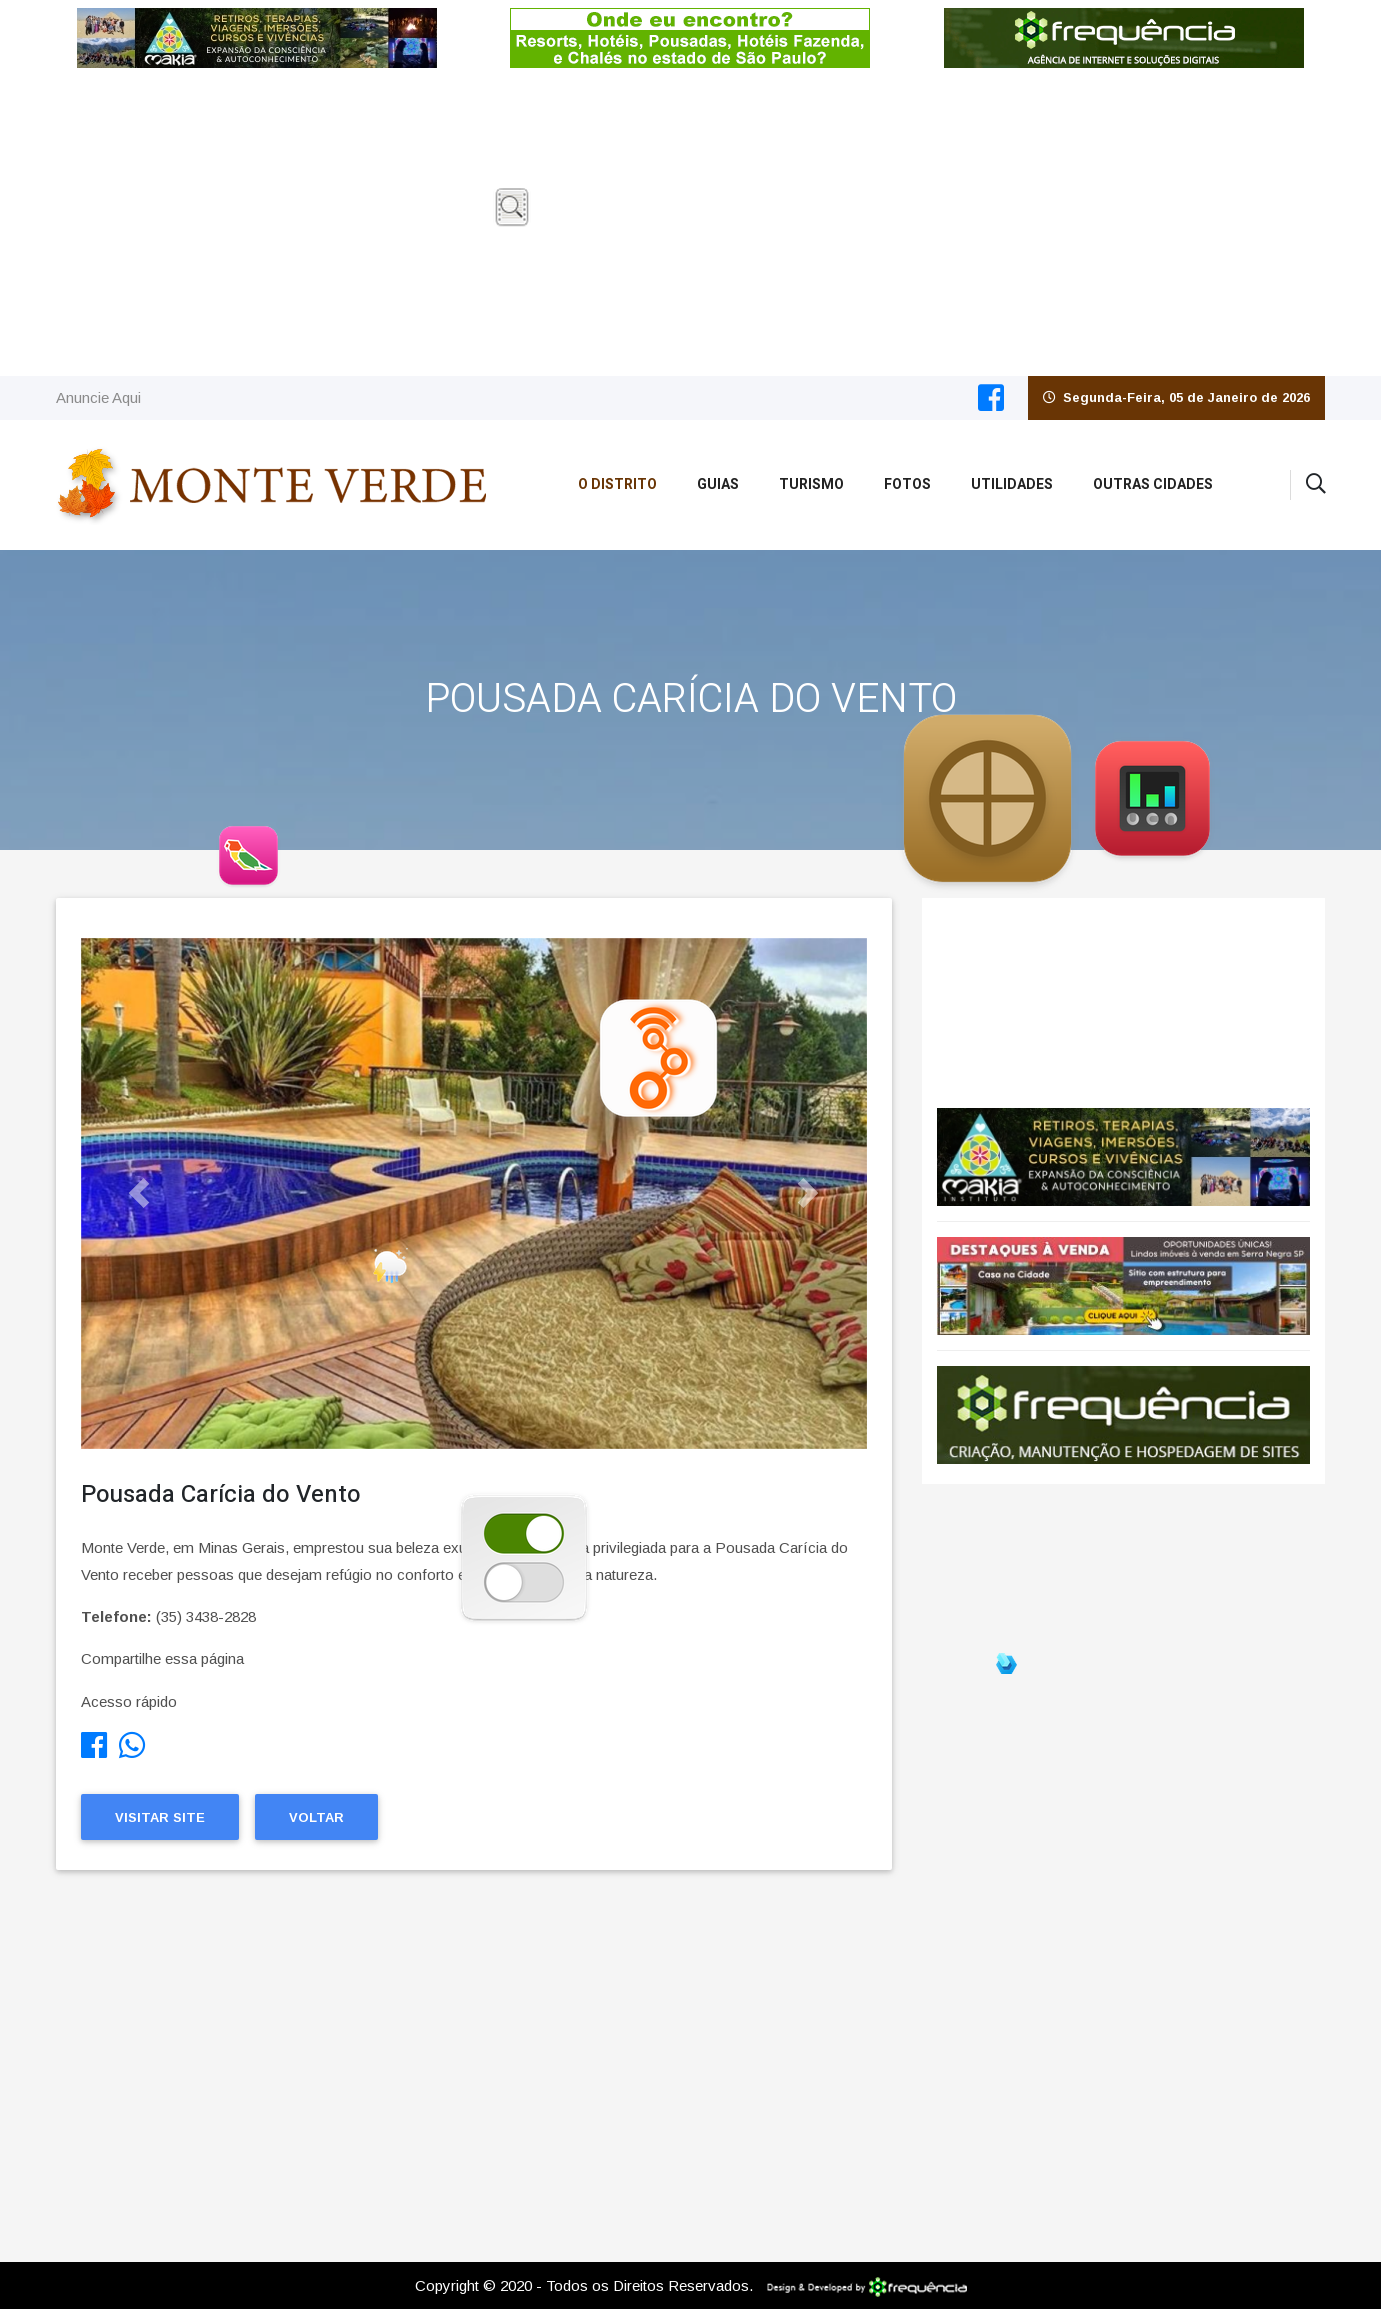 This screenshot has height=2309, width=1381. What do you see at coordinates (524, 1558) in the screenshot?
I see `open unity tweak tool settings` at bounding box center [524, 1558].